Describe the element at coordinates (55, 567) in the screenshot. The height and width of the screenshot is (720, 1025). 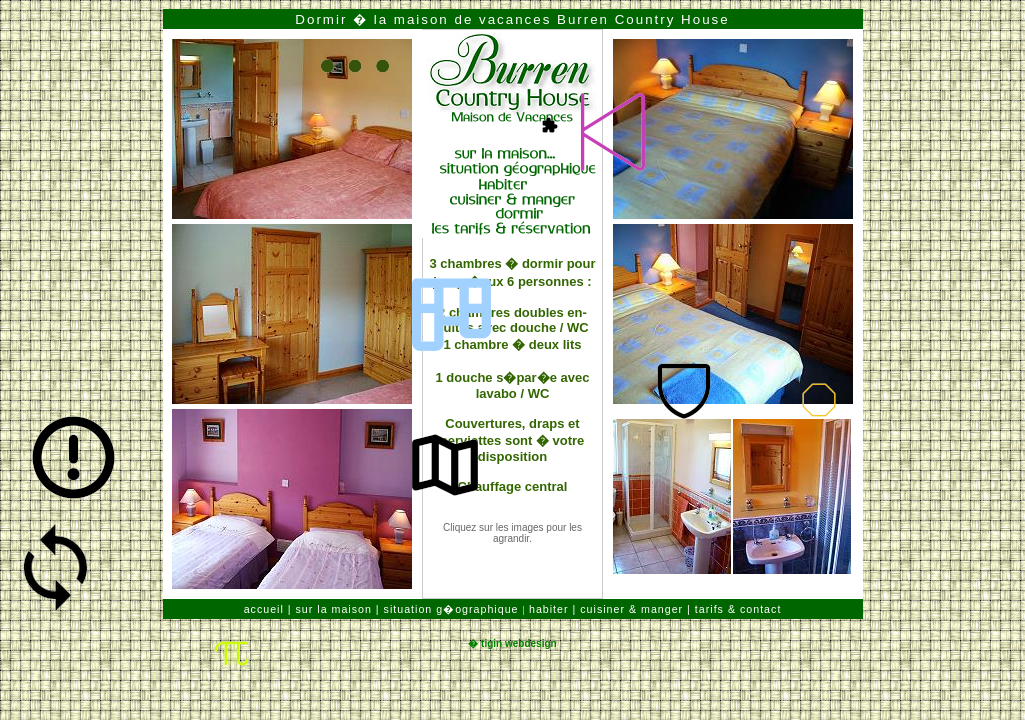
I see `enable repeat or loop playback` at that location.